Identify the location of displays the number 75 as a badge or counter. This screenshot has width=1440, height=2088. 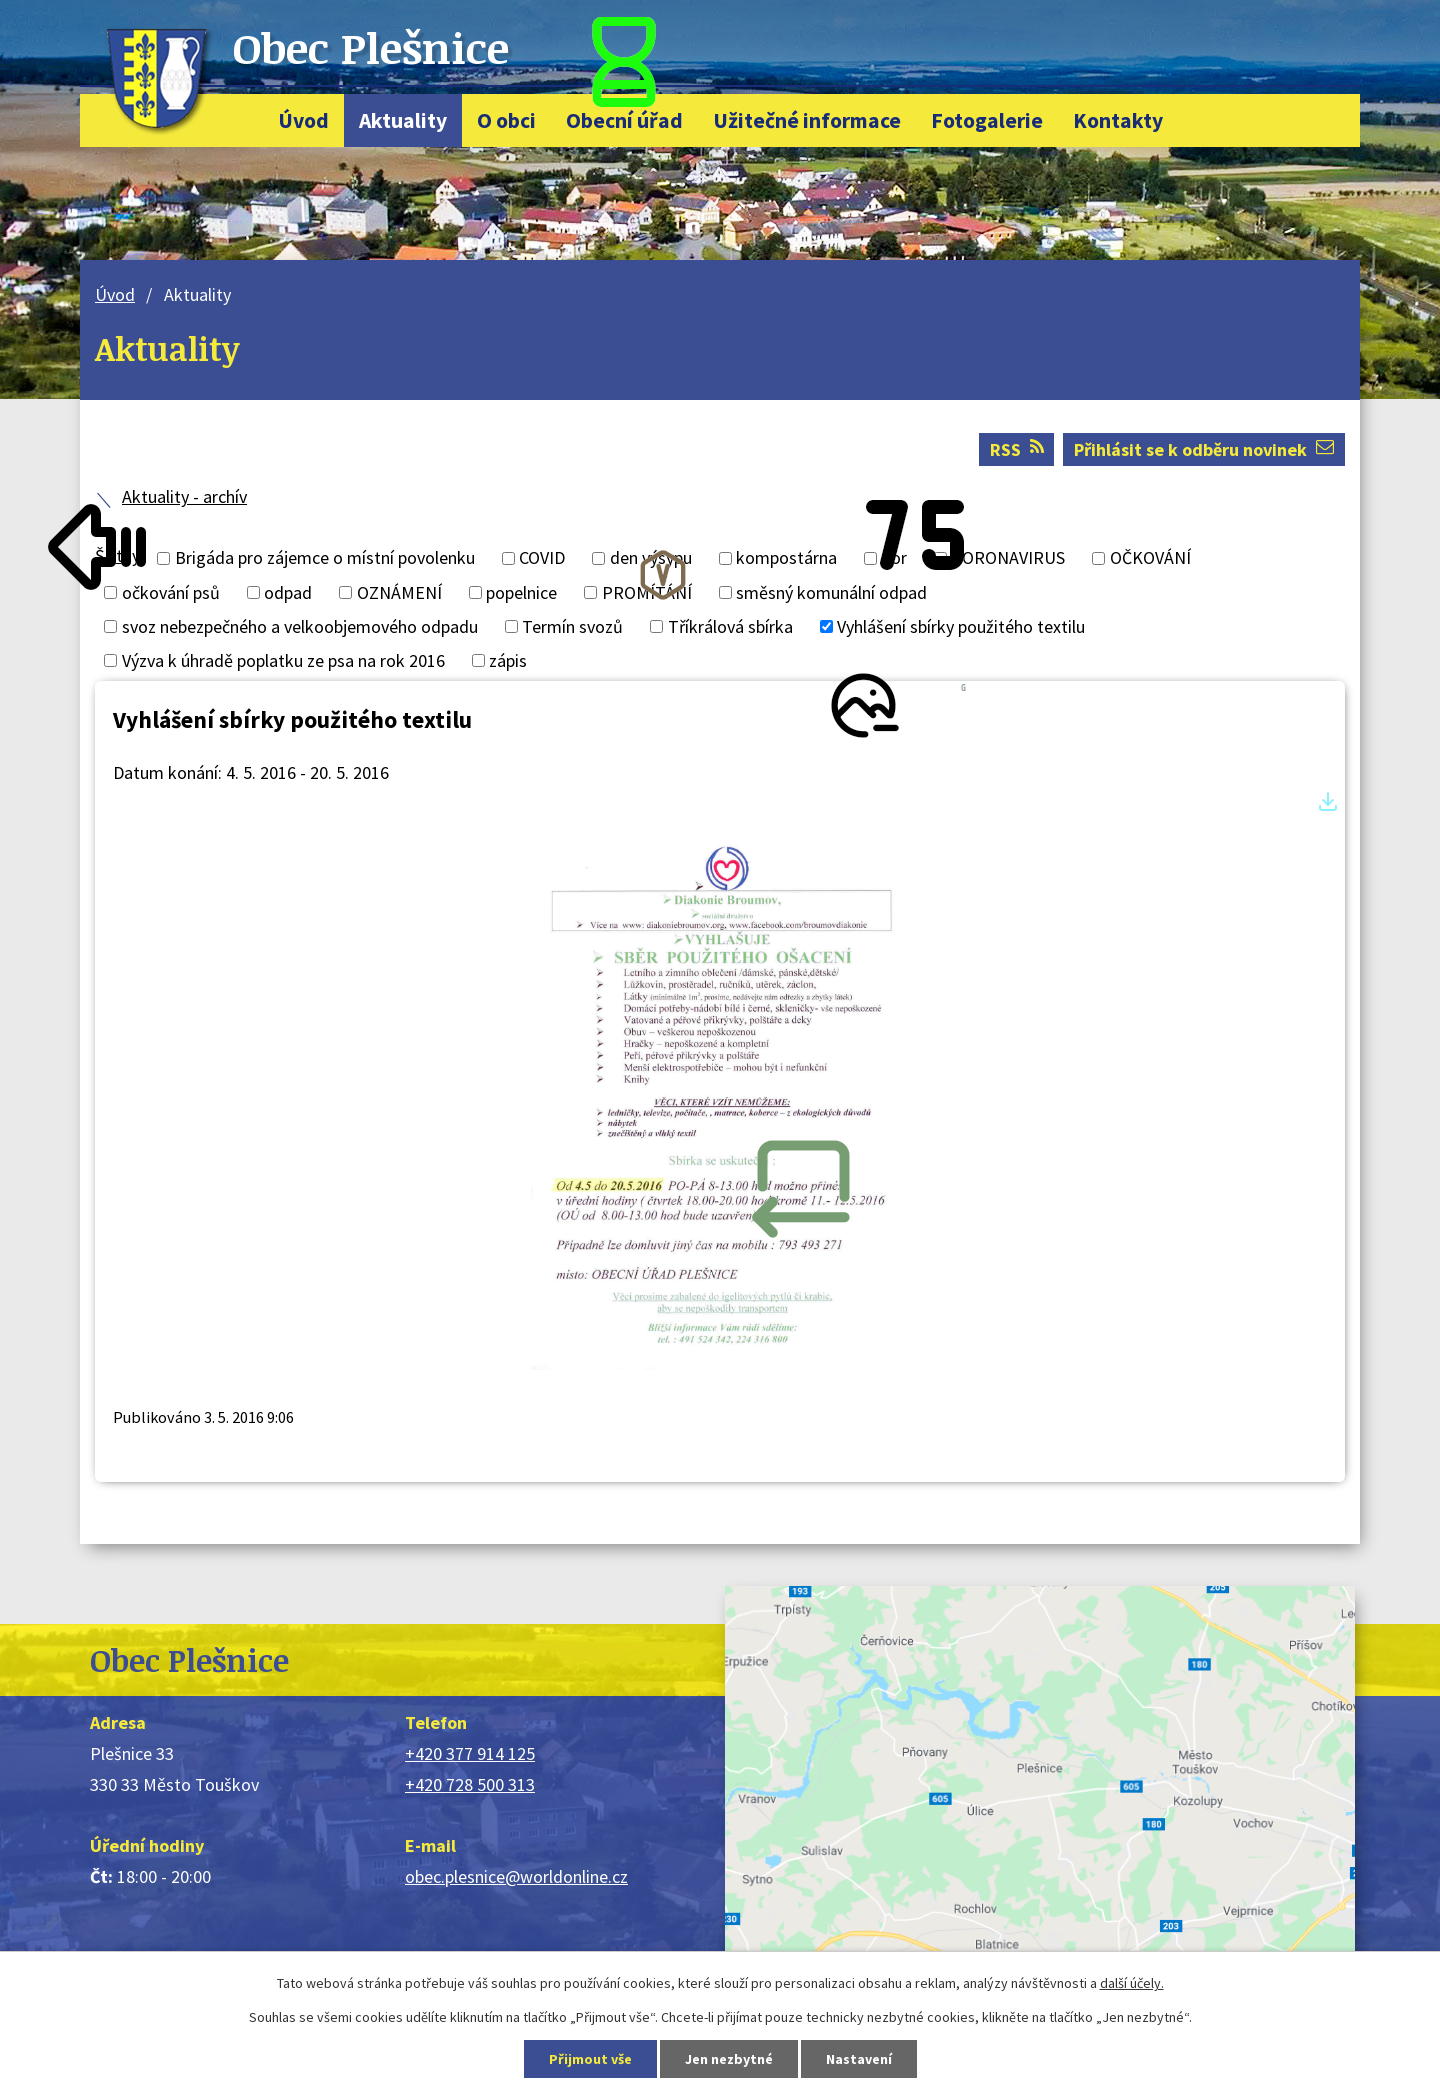
(915, 535).